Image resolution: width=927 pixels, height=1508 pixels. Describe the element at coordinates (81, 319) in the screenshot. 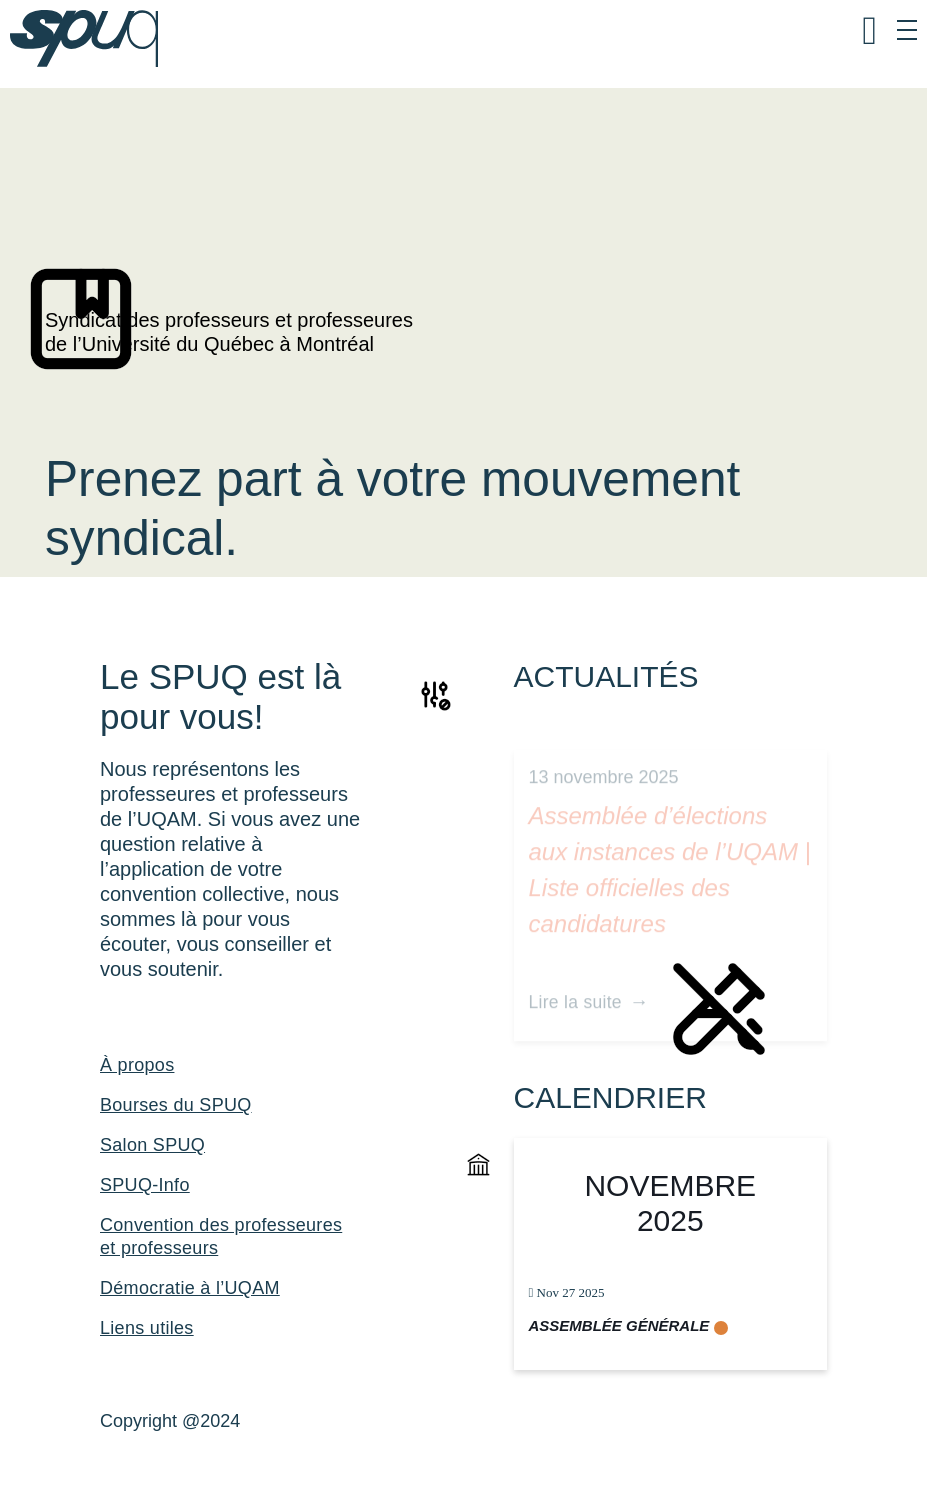

I see `view photo album` at that location.